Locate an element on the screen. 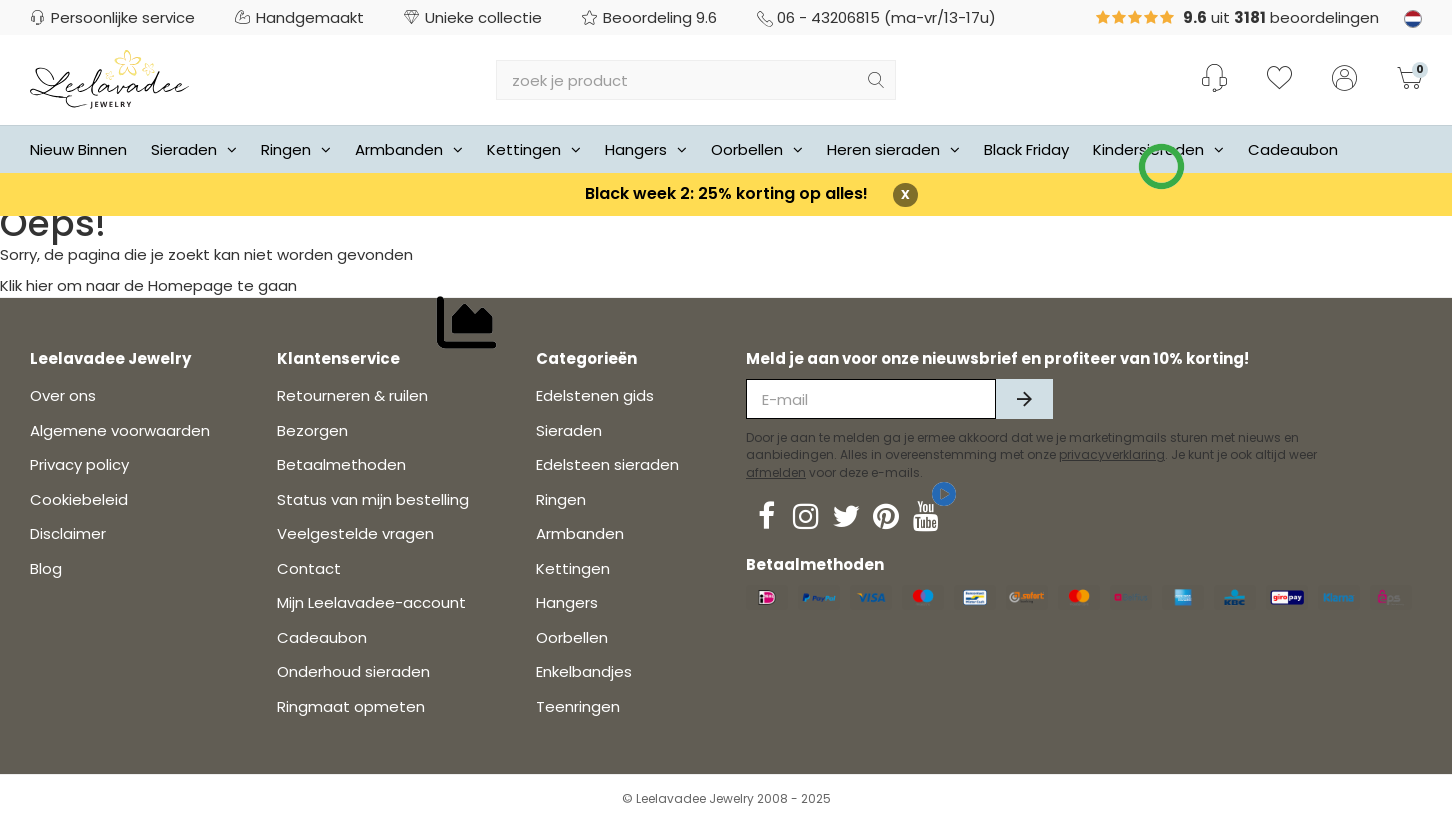  play media or video content is located at coordinates (944, 494).